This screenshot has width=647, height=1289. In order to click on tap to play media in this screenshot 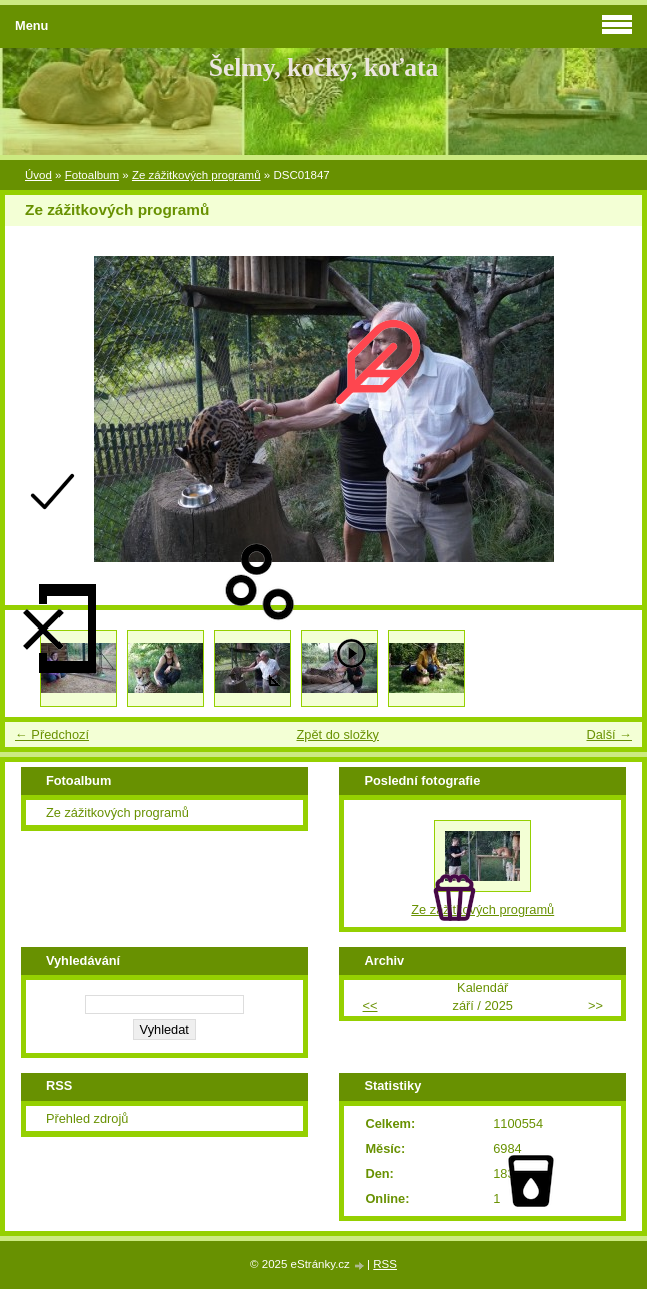, I will do `click(351, 653)`.